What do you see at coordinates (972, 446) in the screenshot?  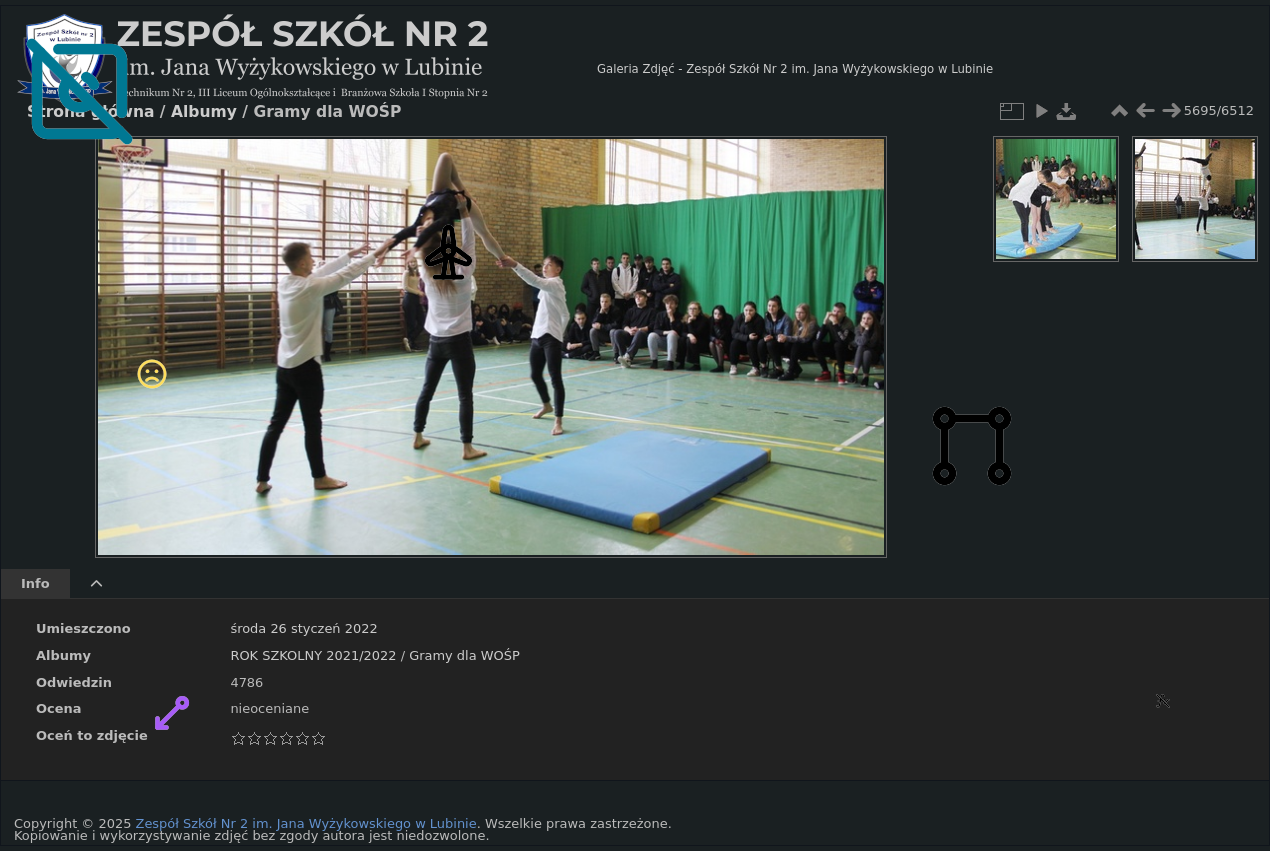 I see `connect nodes or create a path between points` at bounding box center [972, 446].